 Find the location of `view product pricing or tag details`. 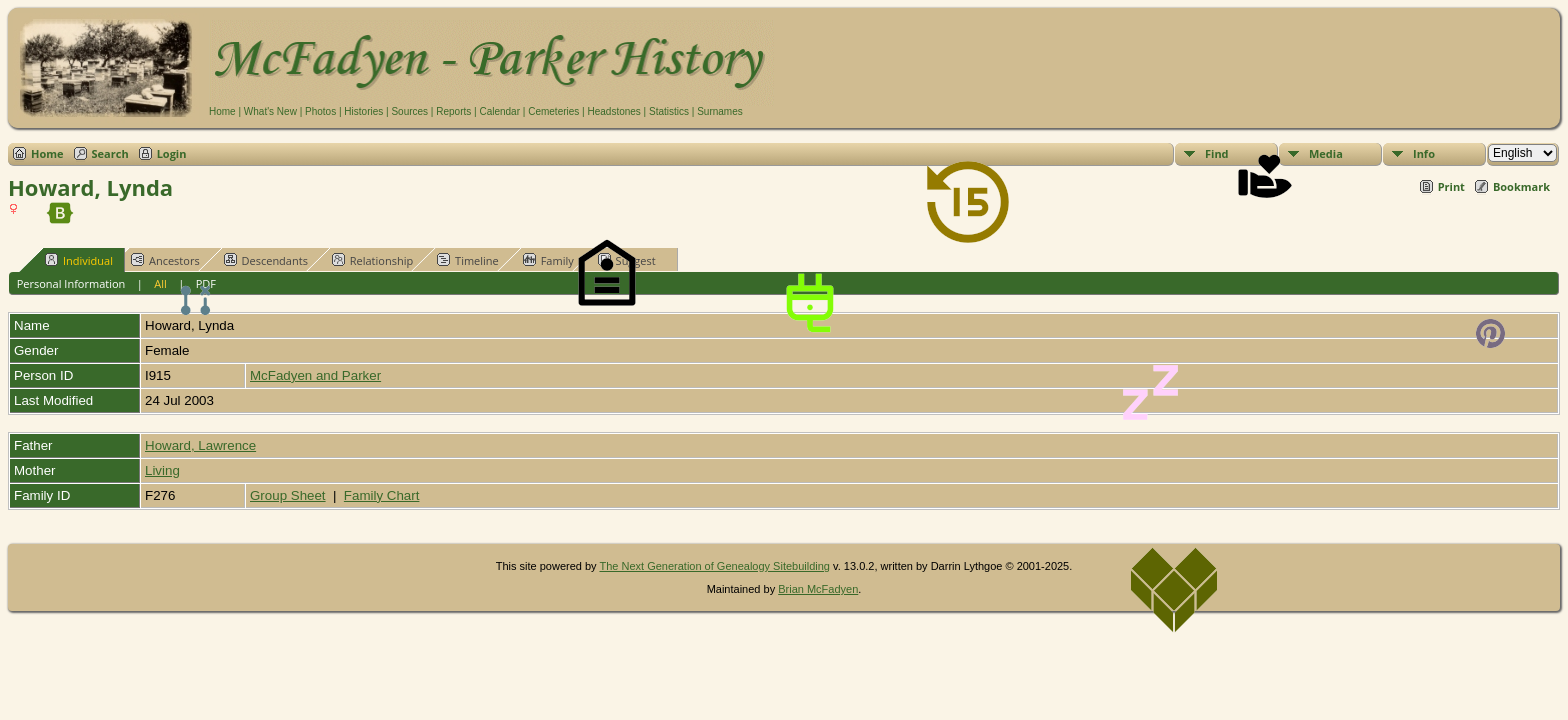

view product pricing or tag details is located at coordinates (607, 274).